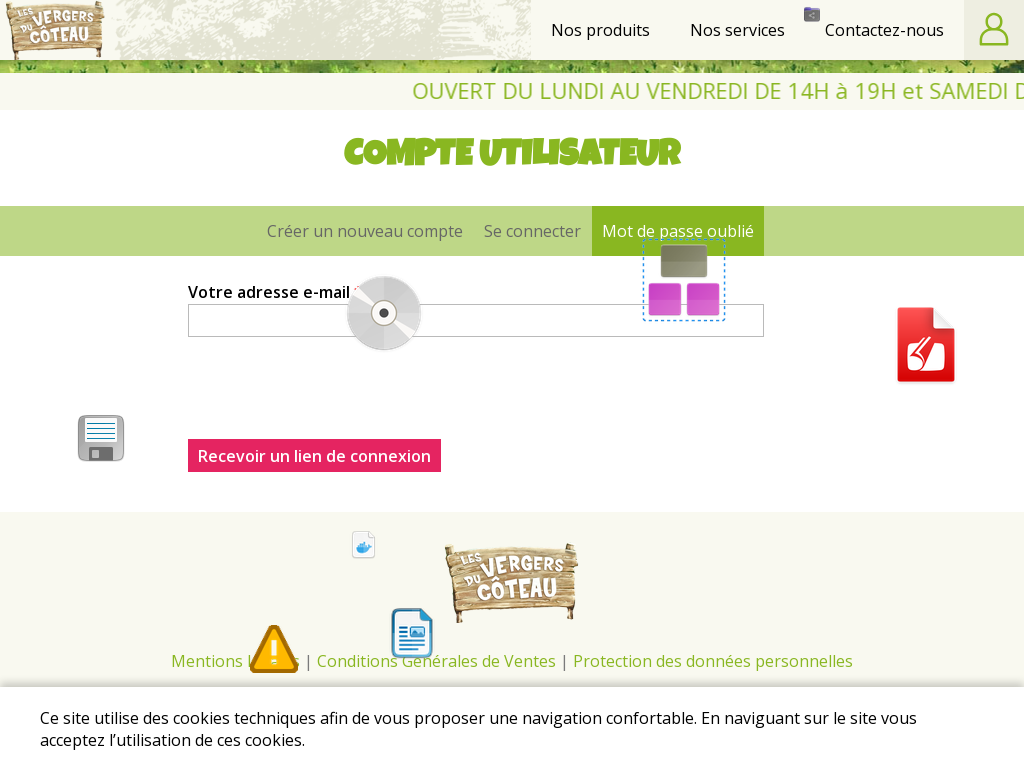  Describe the element at coordinates (926, 346) in the screenshot. I see `a postscript document file` at that location.